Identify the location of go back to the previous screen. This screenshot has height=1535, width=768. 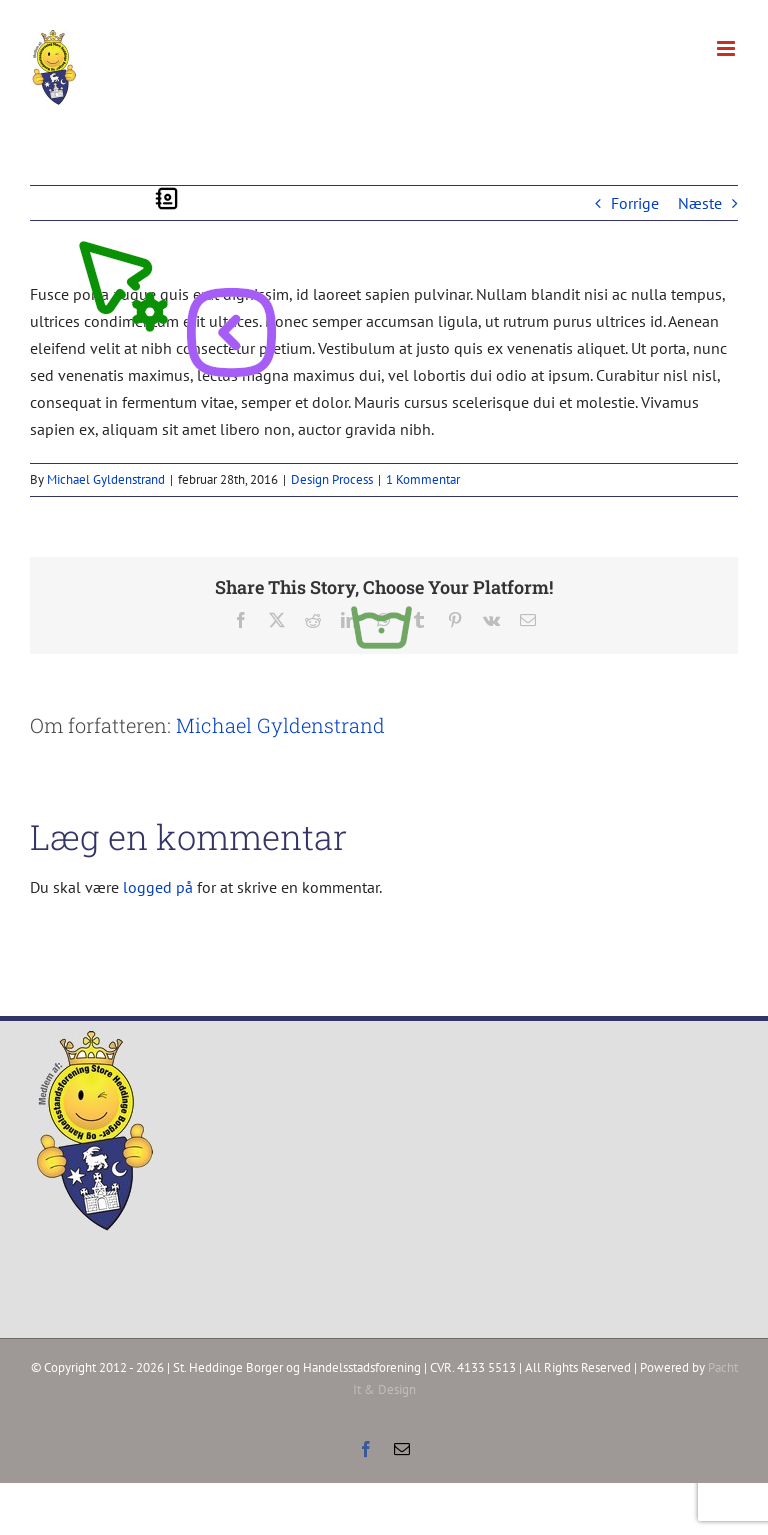
(231, 332).